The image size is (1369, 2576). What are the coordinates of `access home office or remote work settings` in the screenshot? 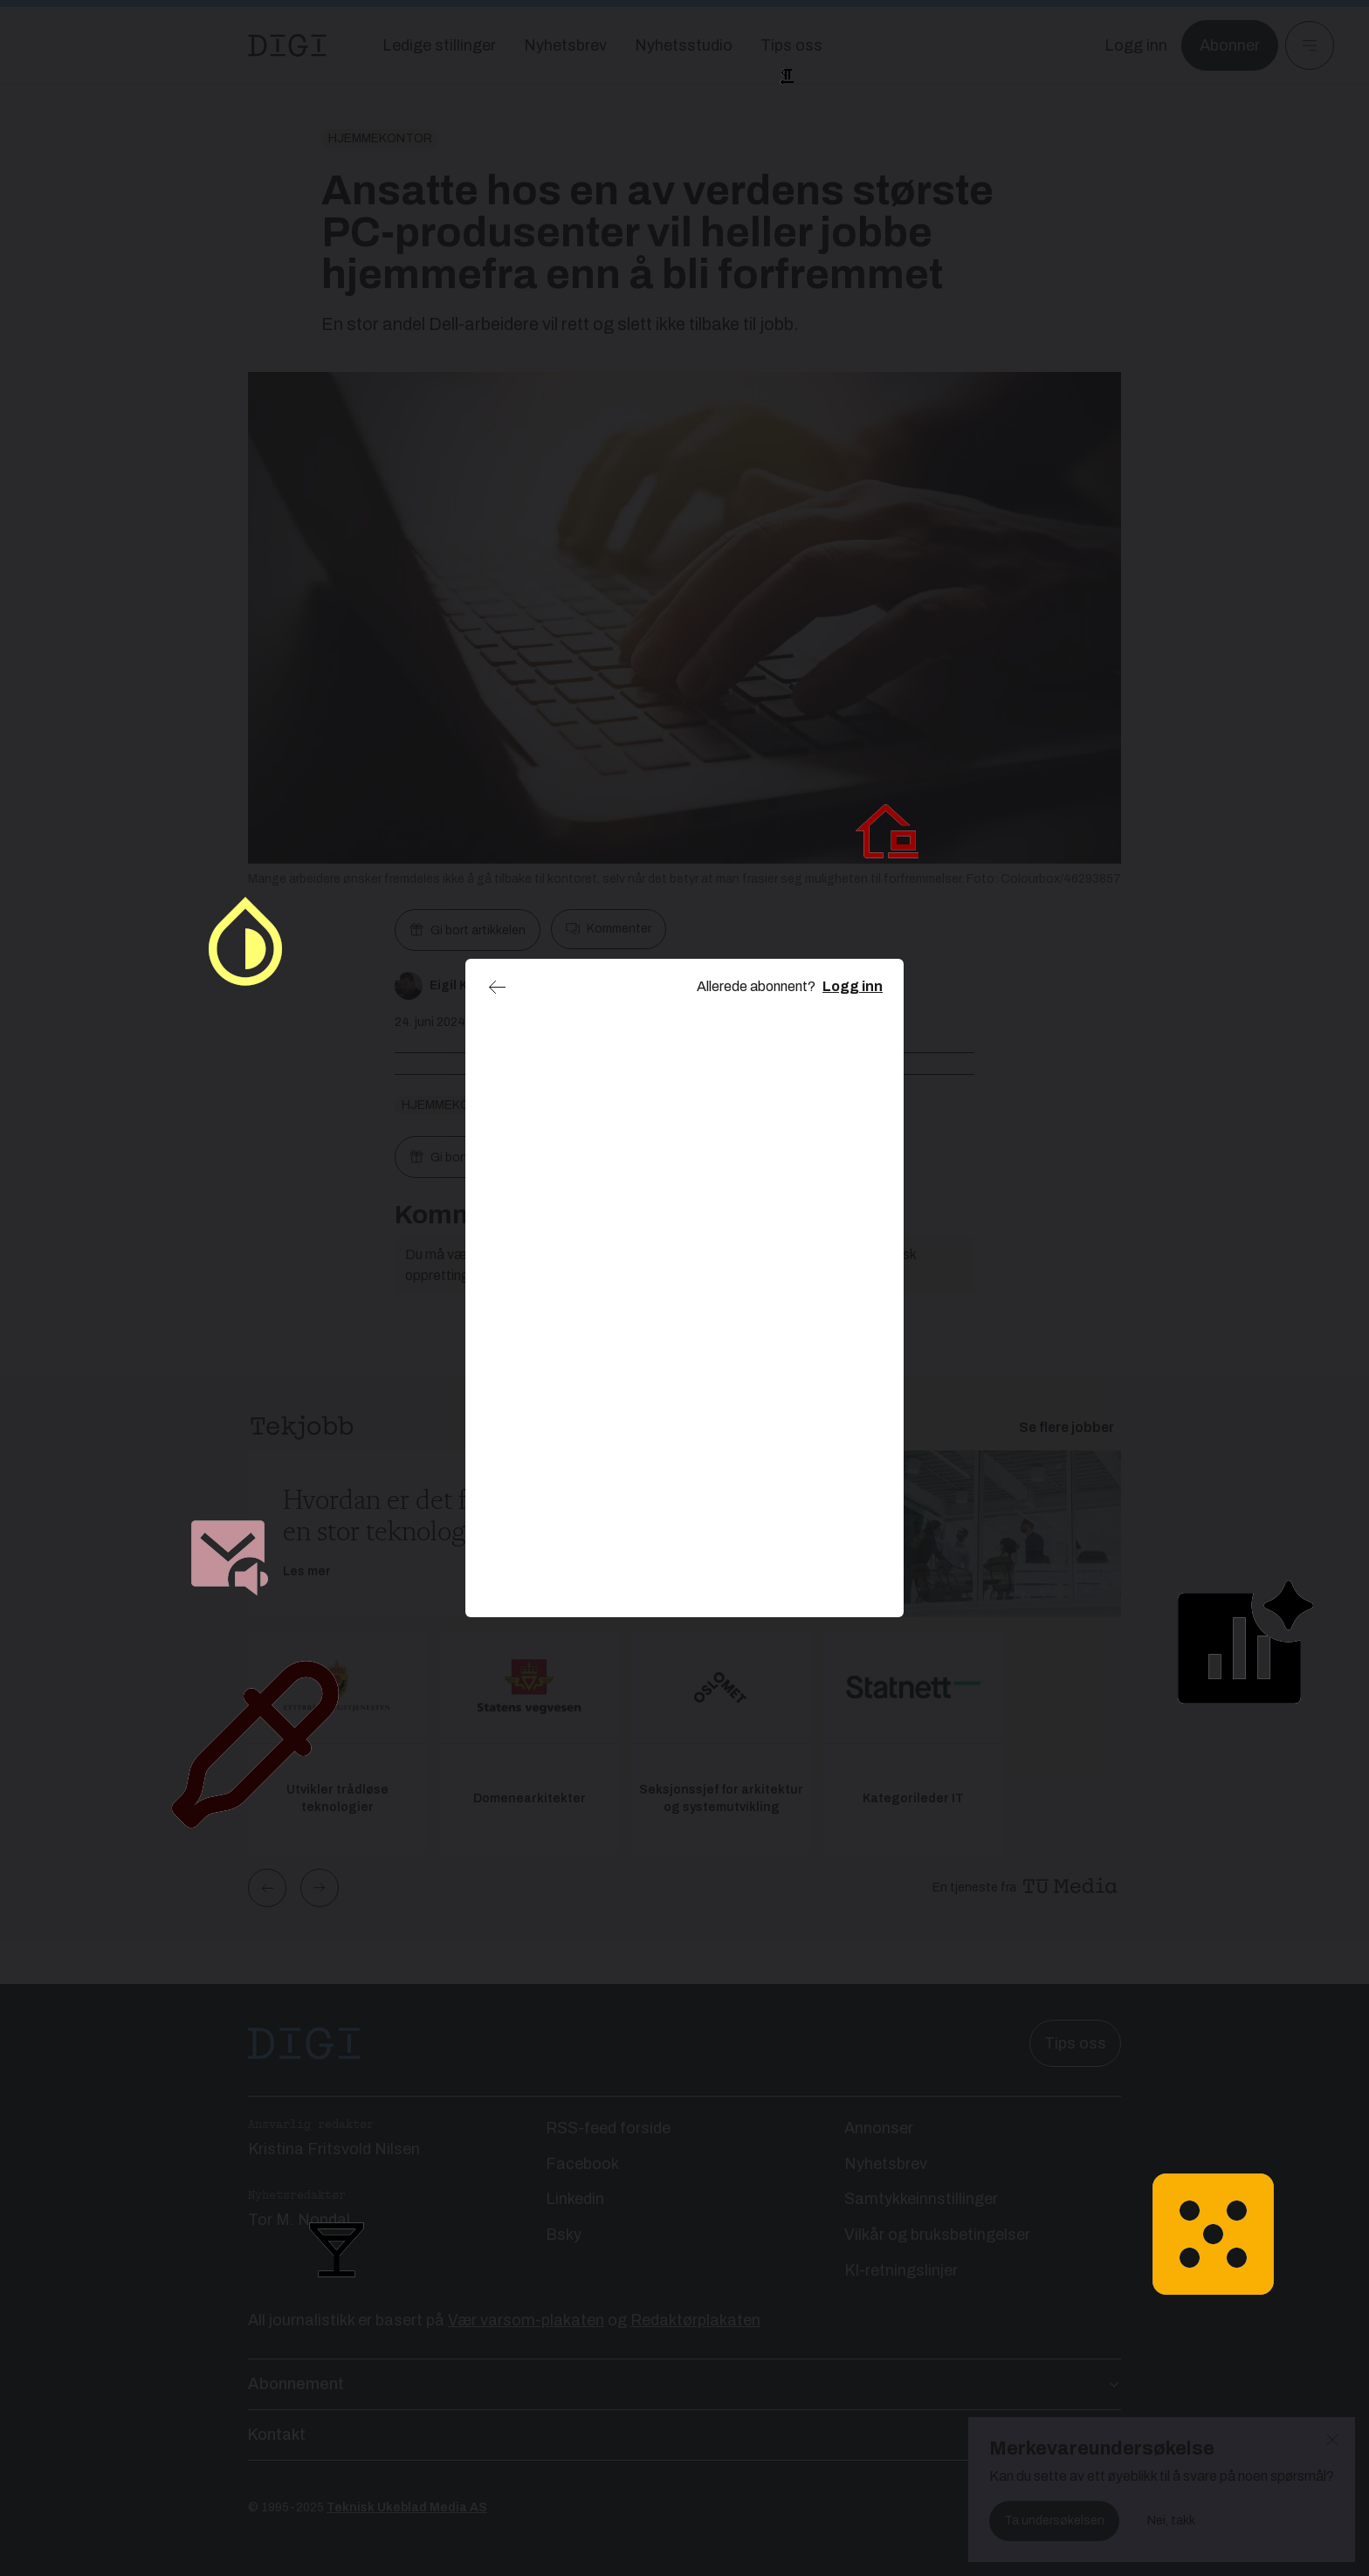 It's located at (885, 833).